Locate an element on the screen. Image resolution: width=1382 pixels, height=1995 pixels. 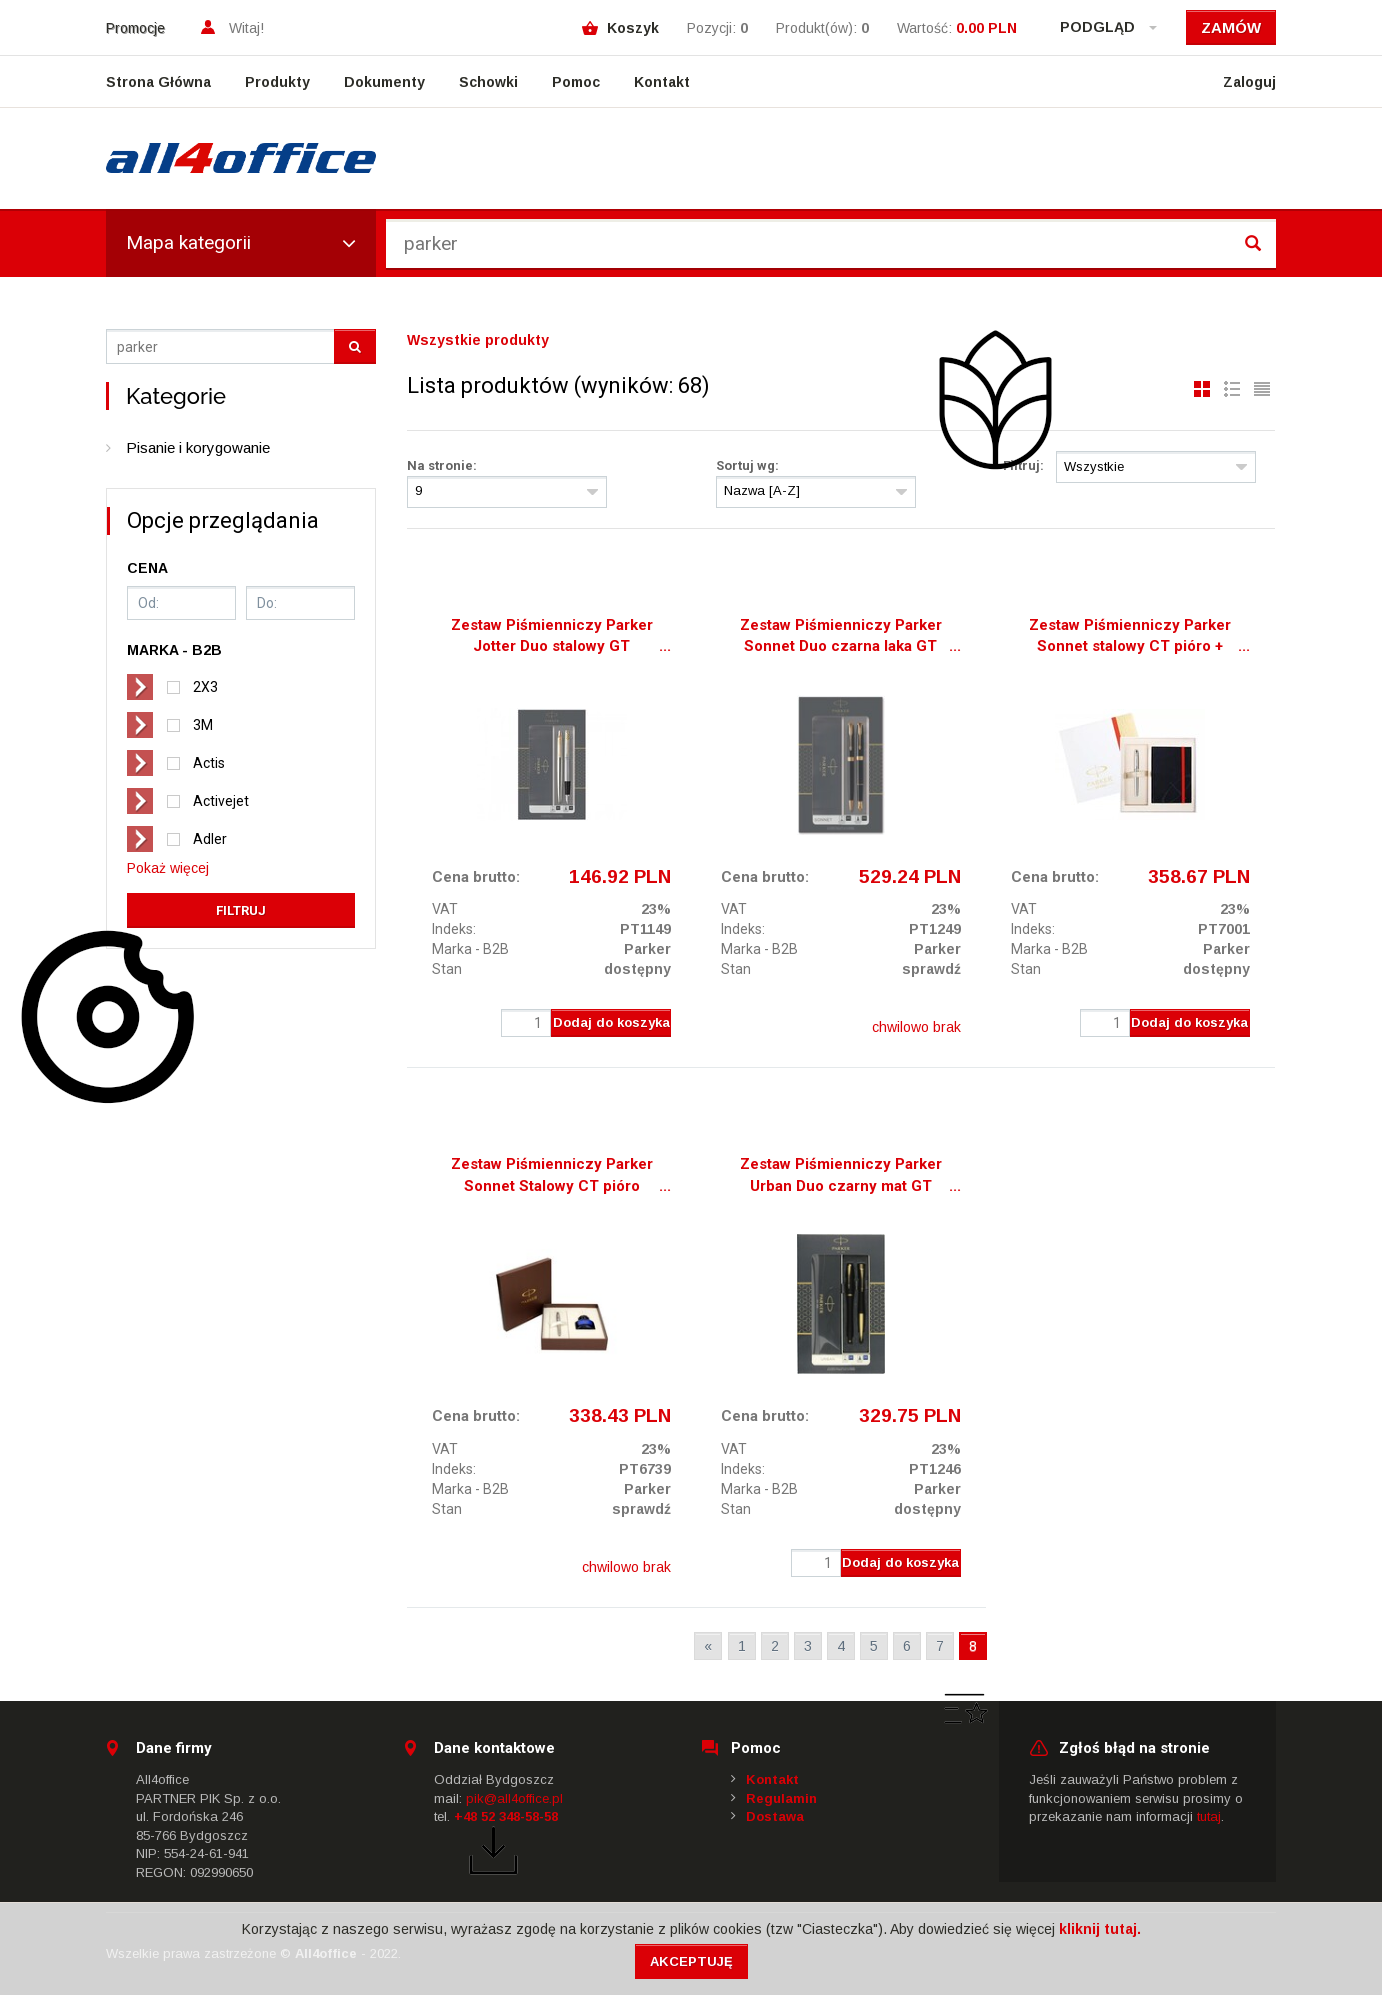
download a file is located at coordinates (493, 1852).